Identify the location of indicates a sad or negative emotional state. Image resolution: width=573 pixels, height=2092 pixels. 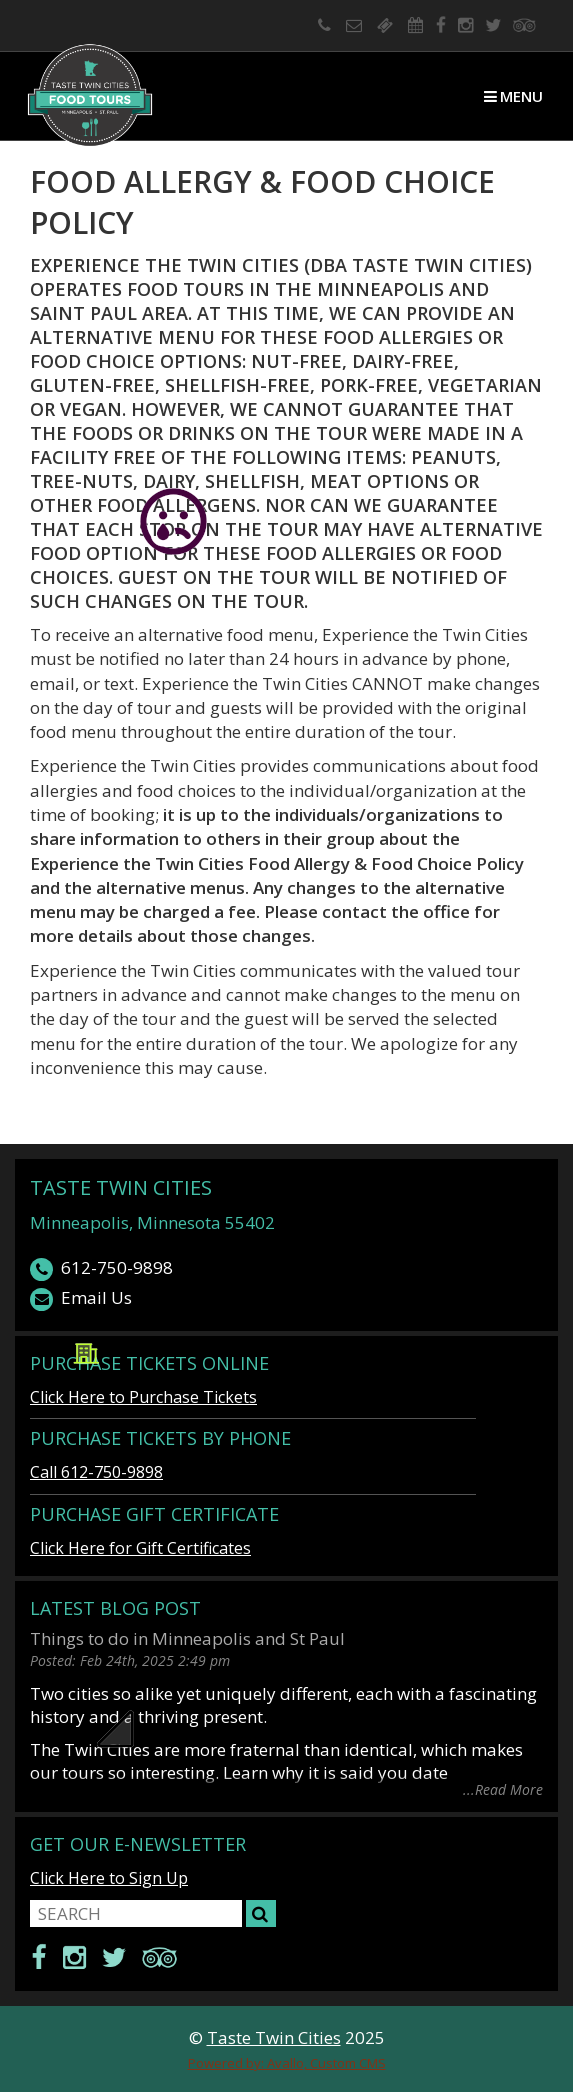
(173, 521).